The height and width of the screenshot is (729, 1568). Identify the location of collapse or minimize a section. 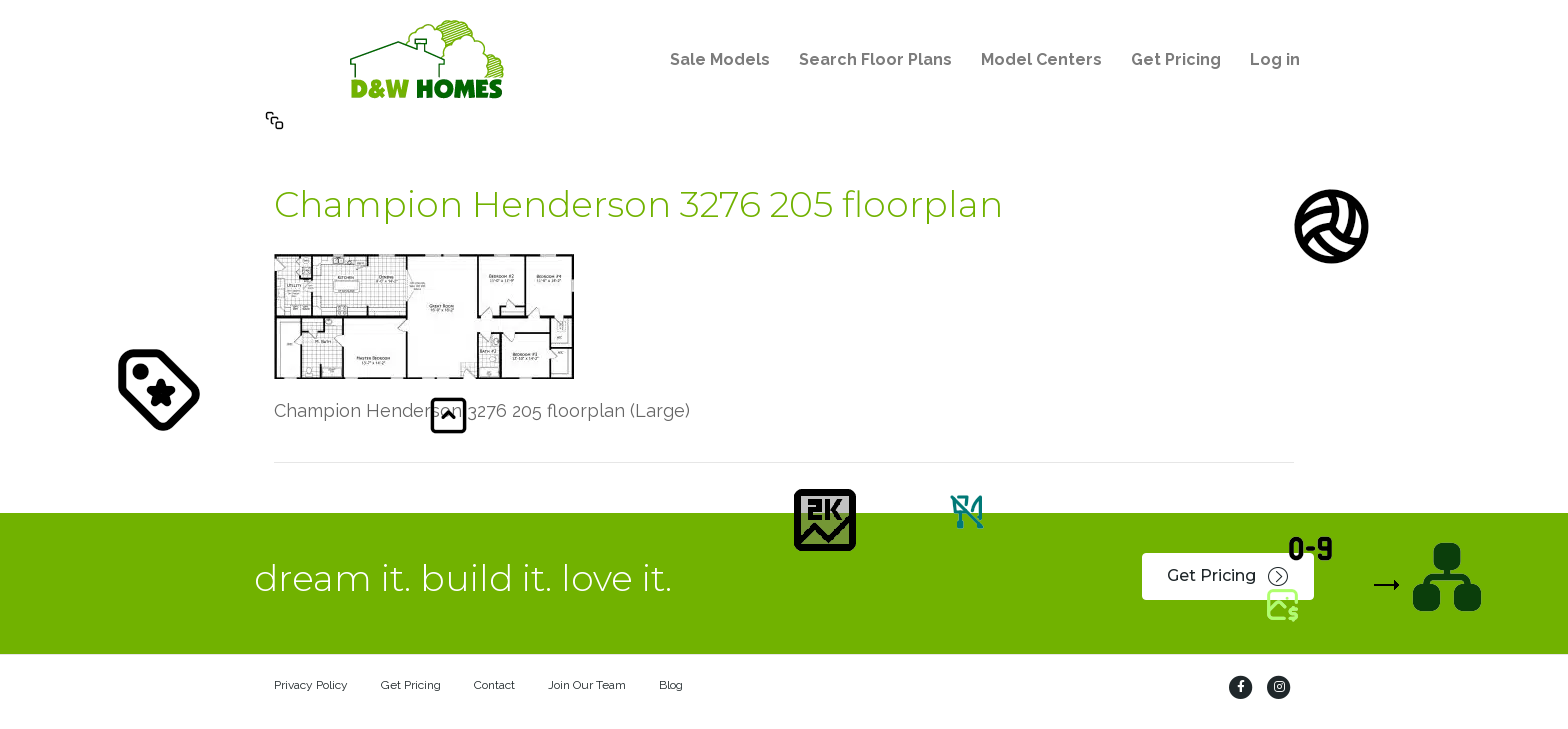
(448, 415).